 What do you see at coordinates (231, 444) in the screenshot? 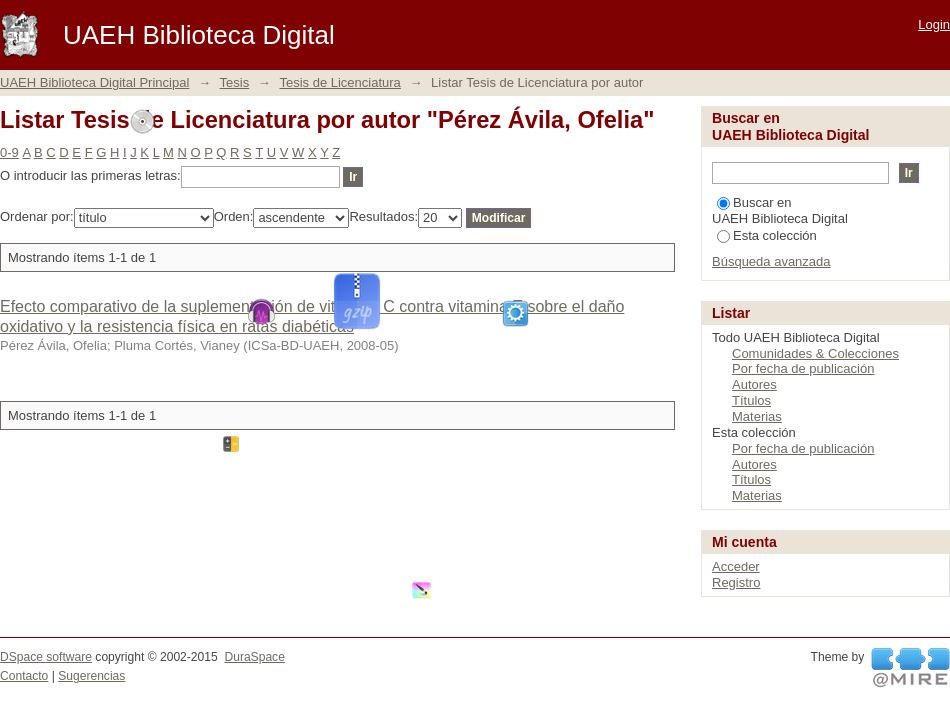
I see `open the calculator app` at bounding box center [231, 444].